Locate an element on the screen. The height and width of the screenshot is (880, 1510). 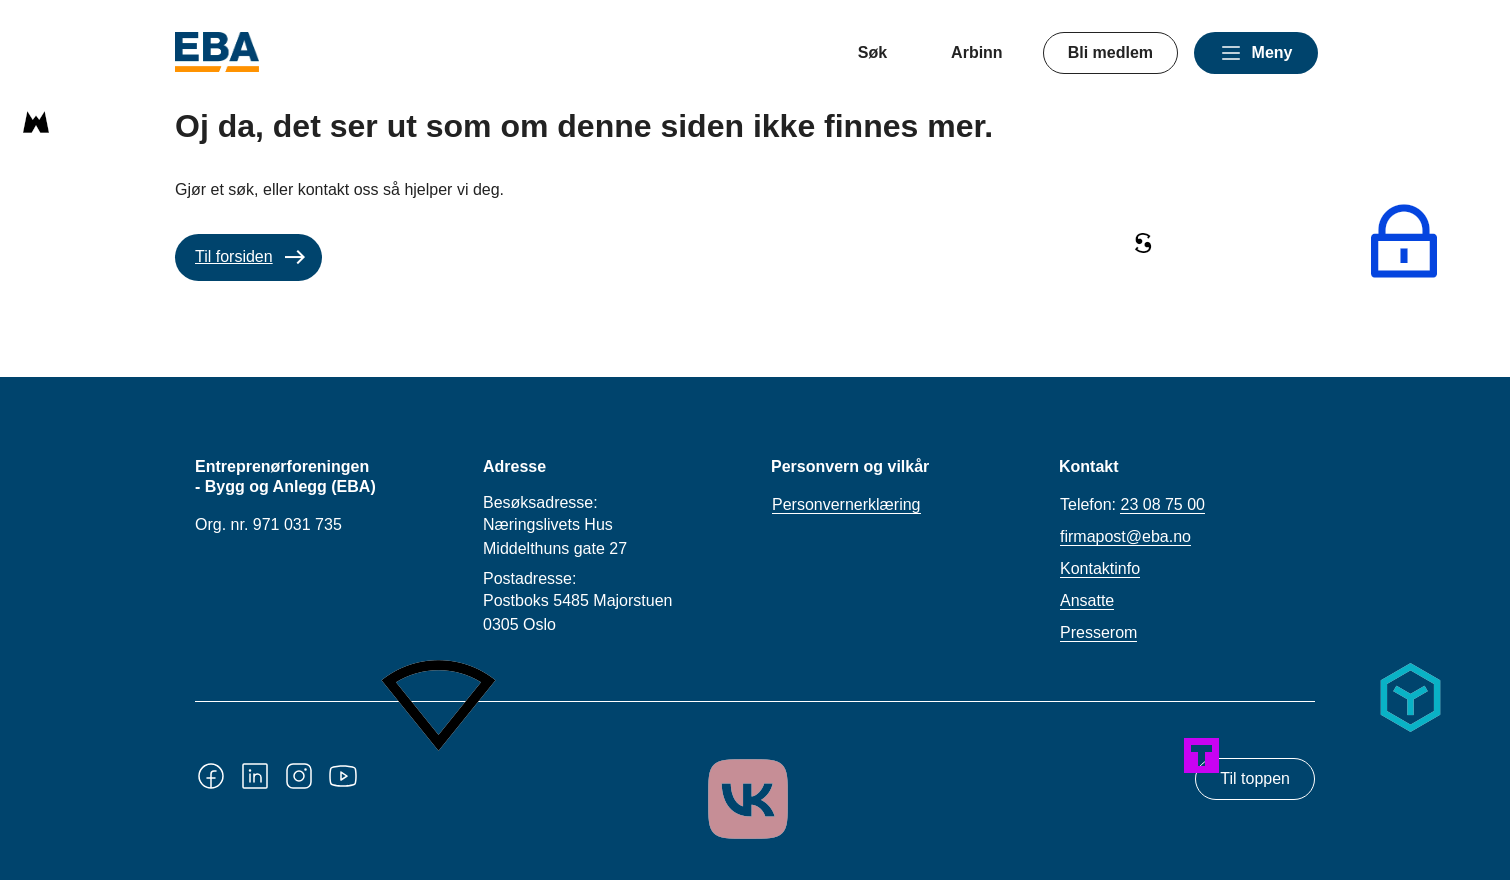
open the TV Time app is located at coordinates (1201, 755).